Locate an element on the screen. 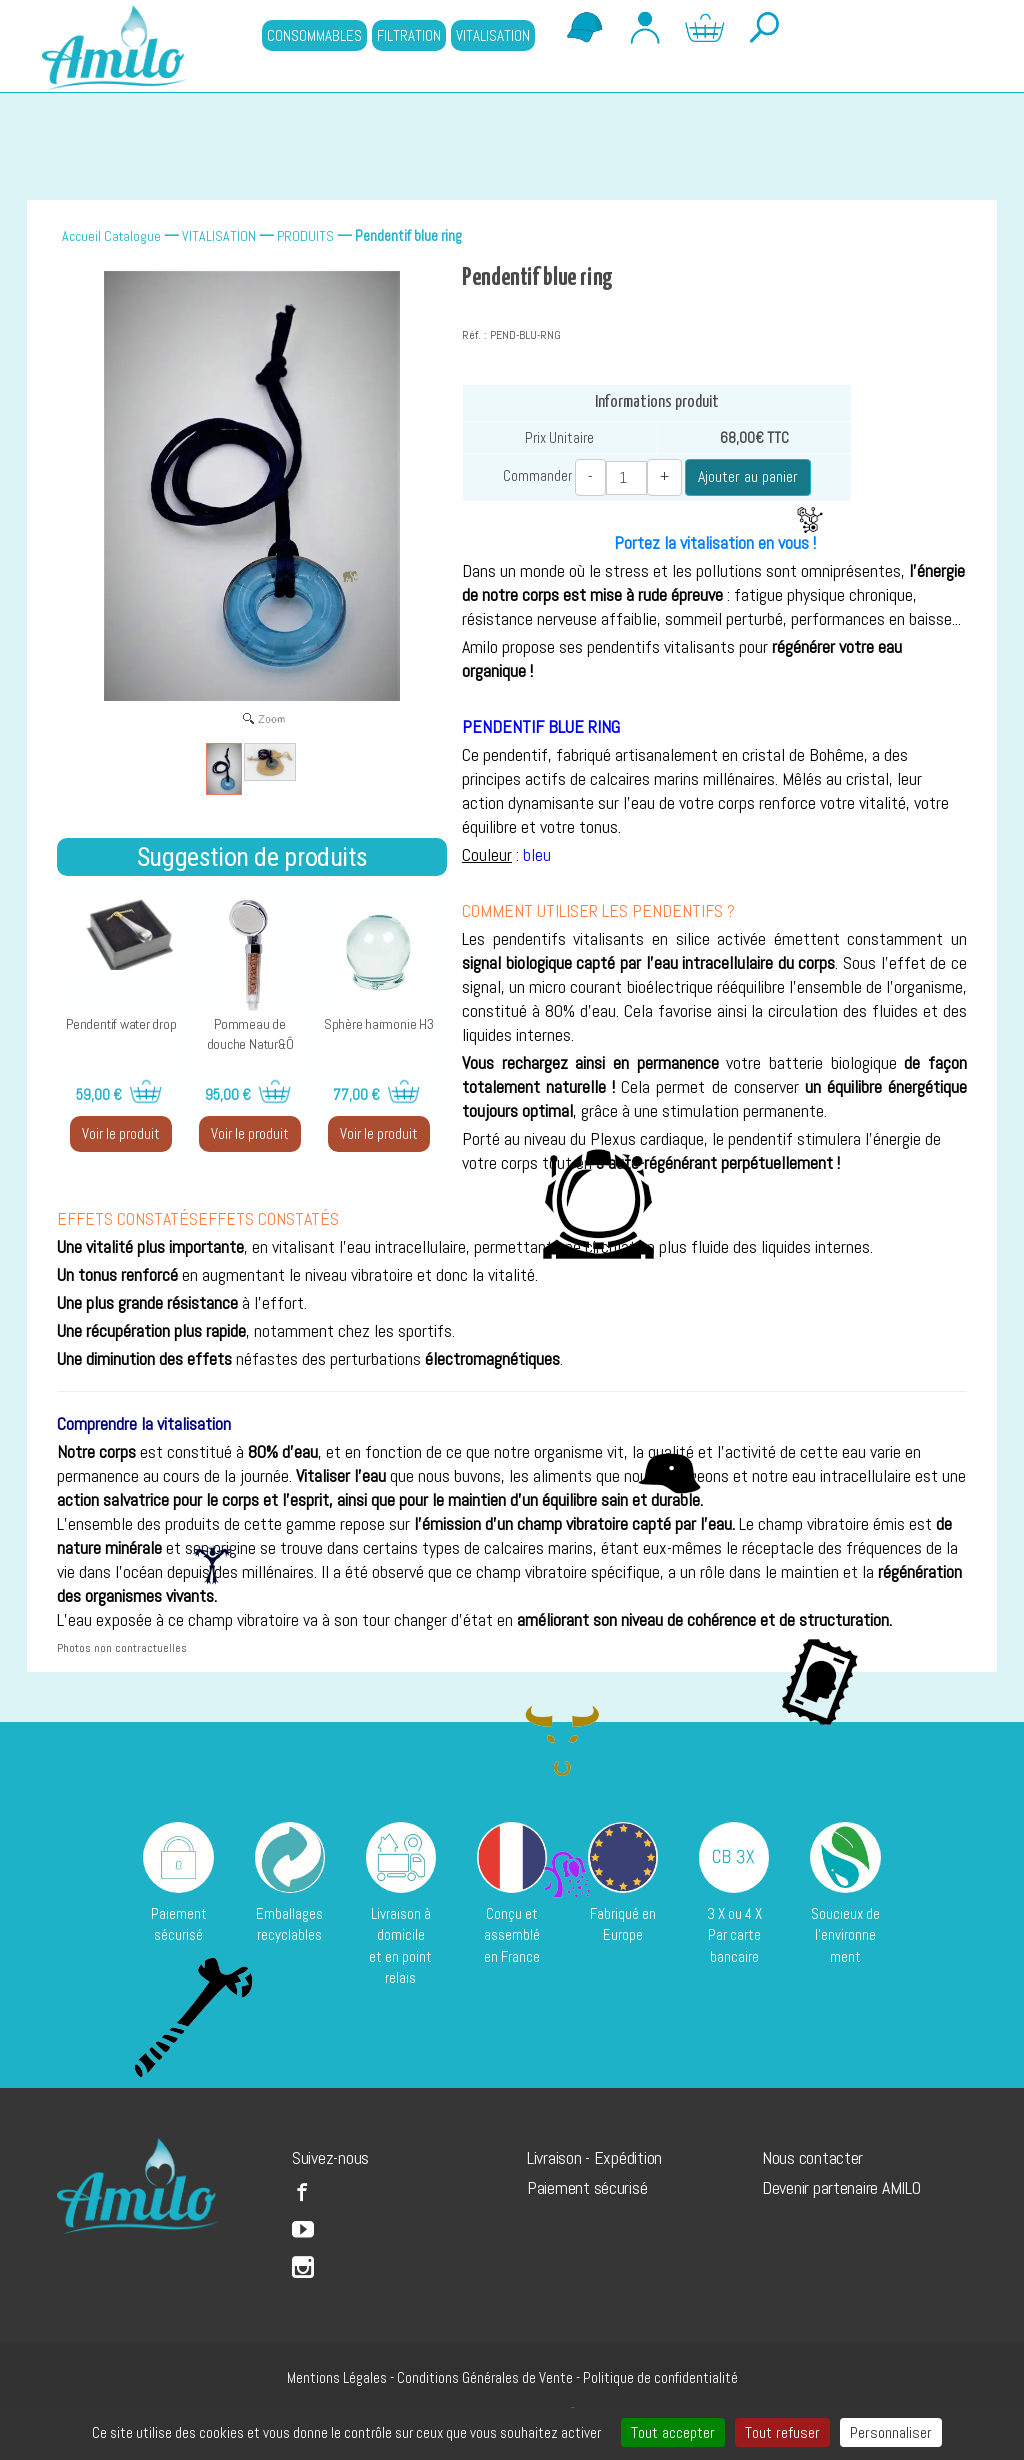 The image size is (1024, 2460). access space or astronaut-themed content is located at coordinates (598, 1203).